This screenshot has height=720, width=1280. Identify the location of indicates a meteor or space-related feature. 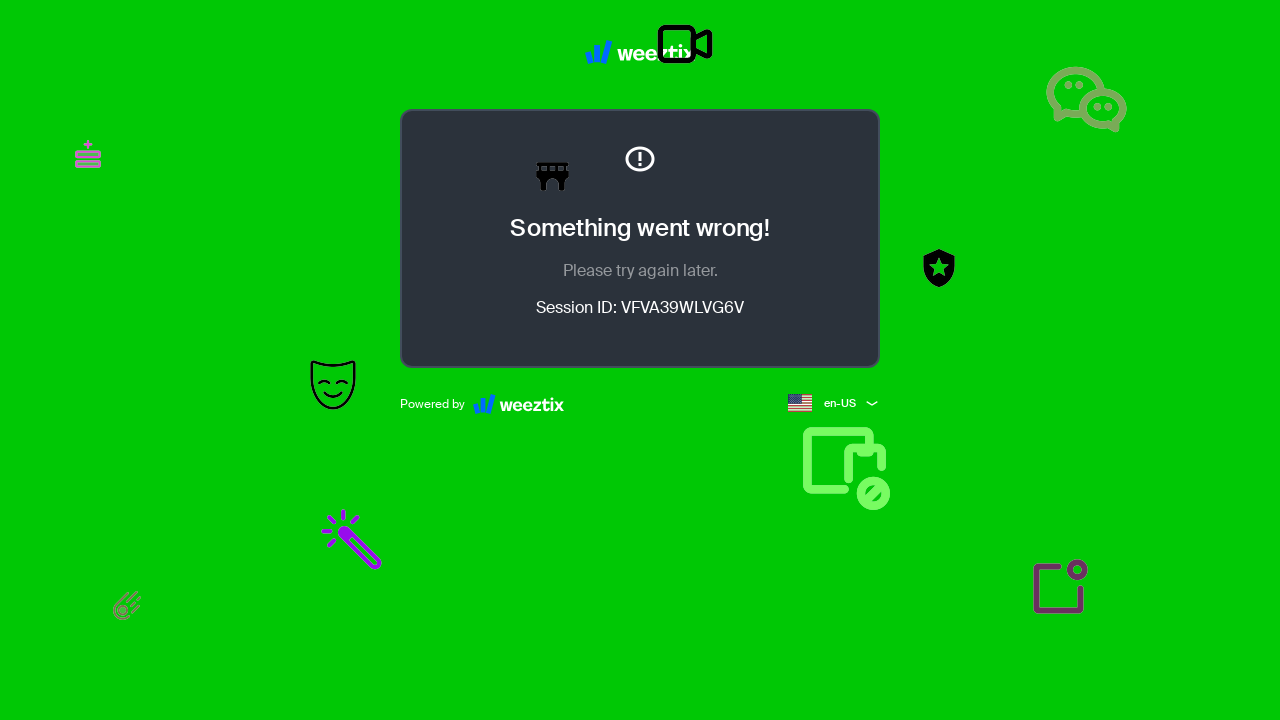
(127, 606).